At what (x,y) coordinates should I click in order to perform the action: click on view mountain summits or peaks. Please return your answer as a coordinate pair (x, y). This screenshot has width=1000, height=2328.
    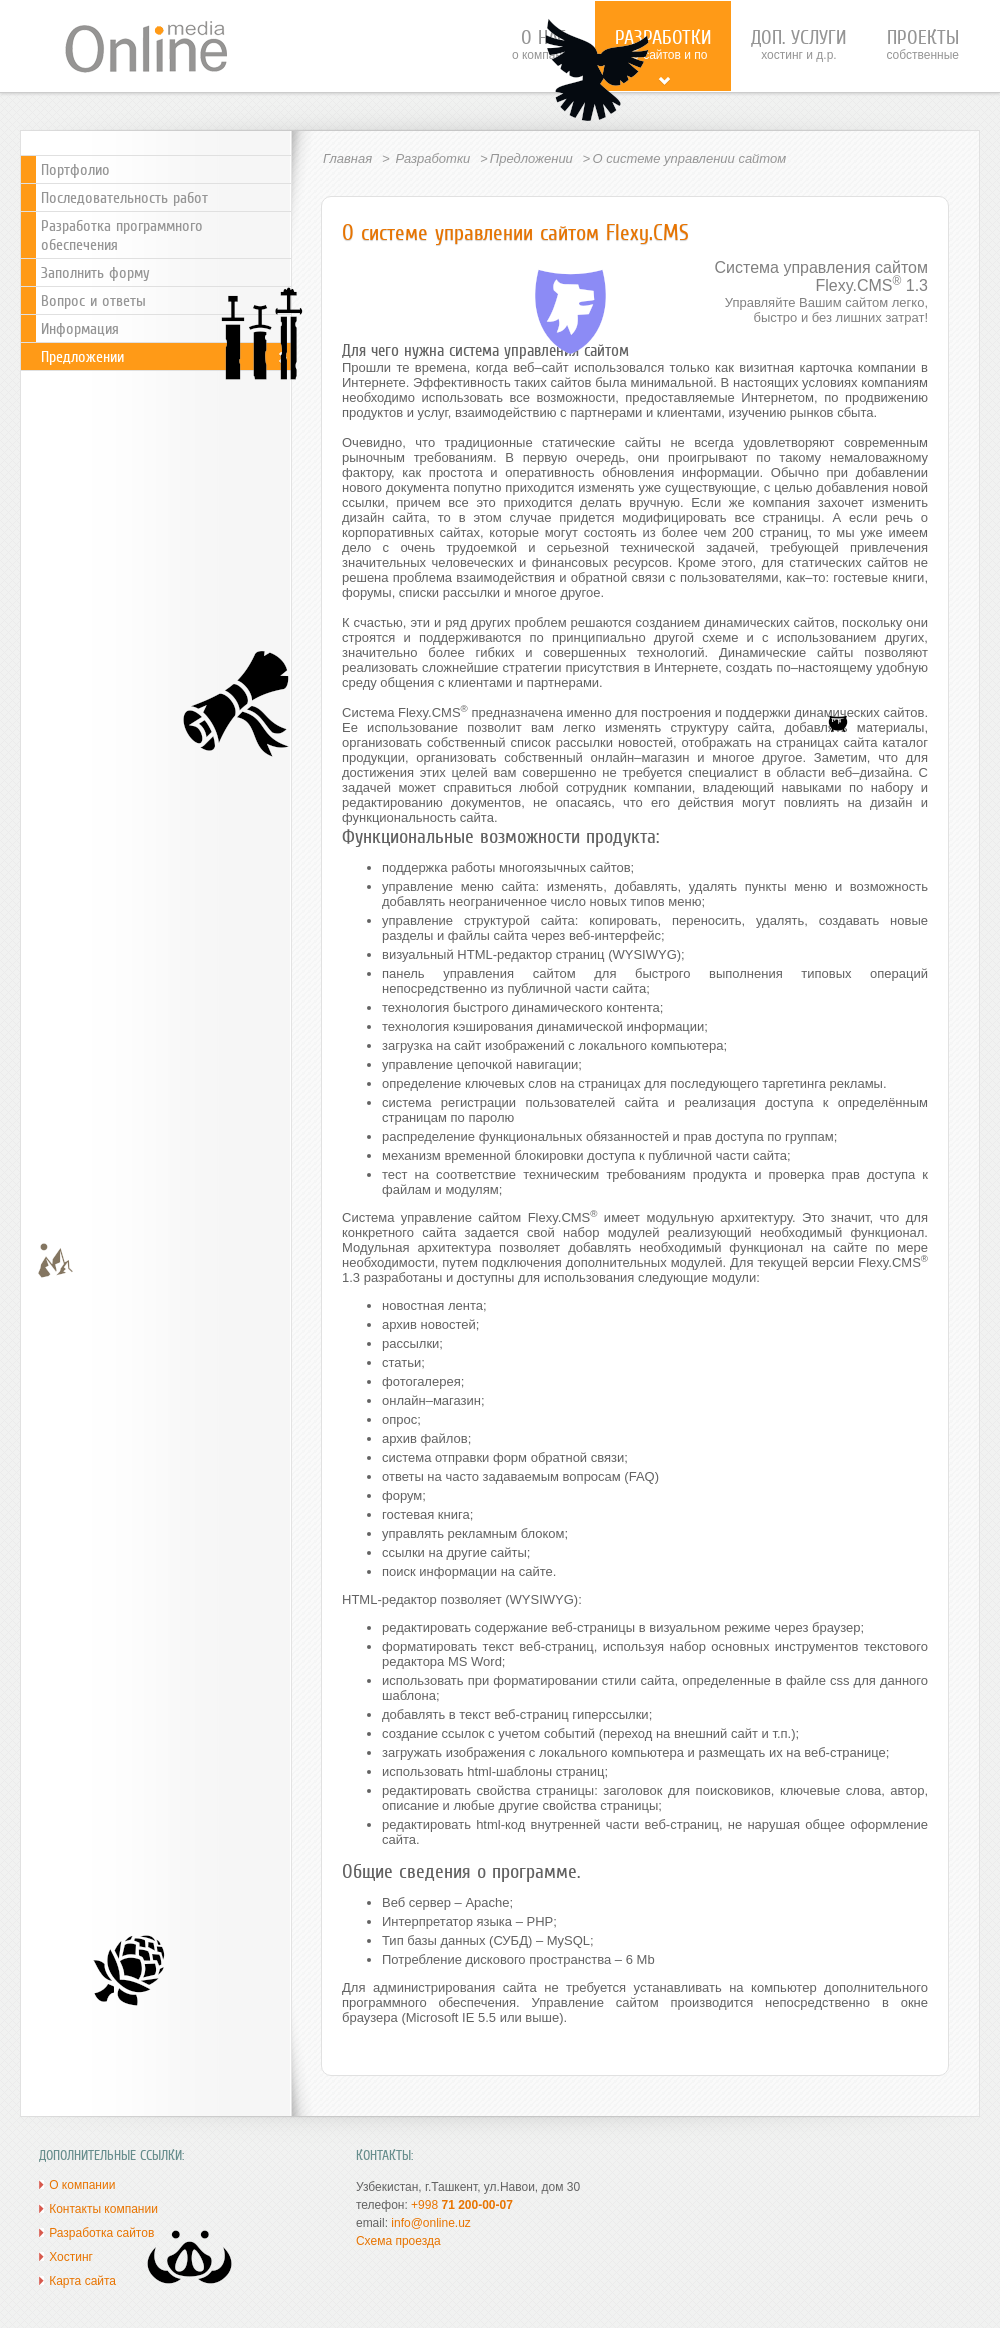
    Looking at the image, I should click on (55, 1260).